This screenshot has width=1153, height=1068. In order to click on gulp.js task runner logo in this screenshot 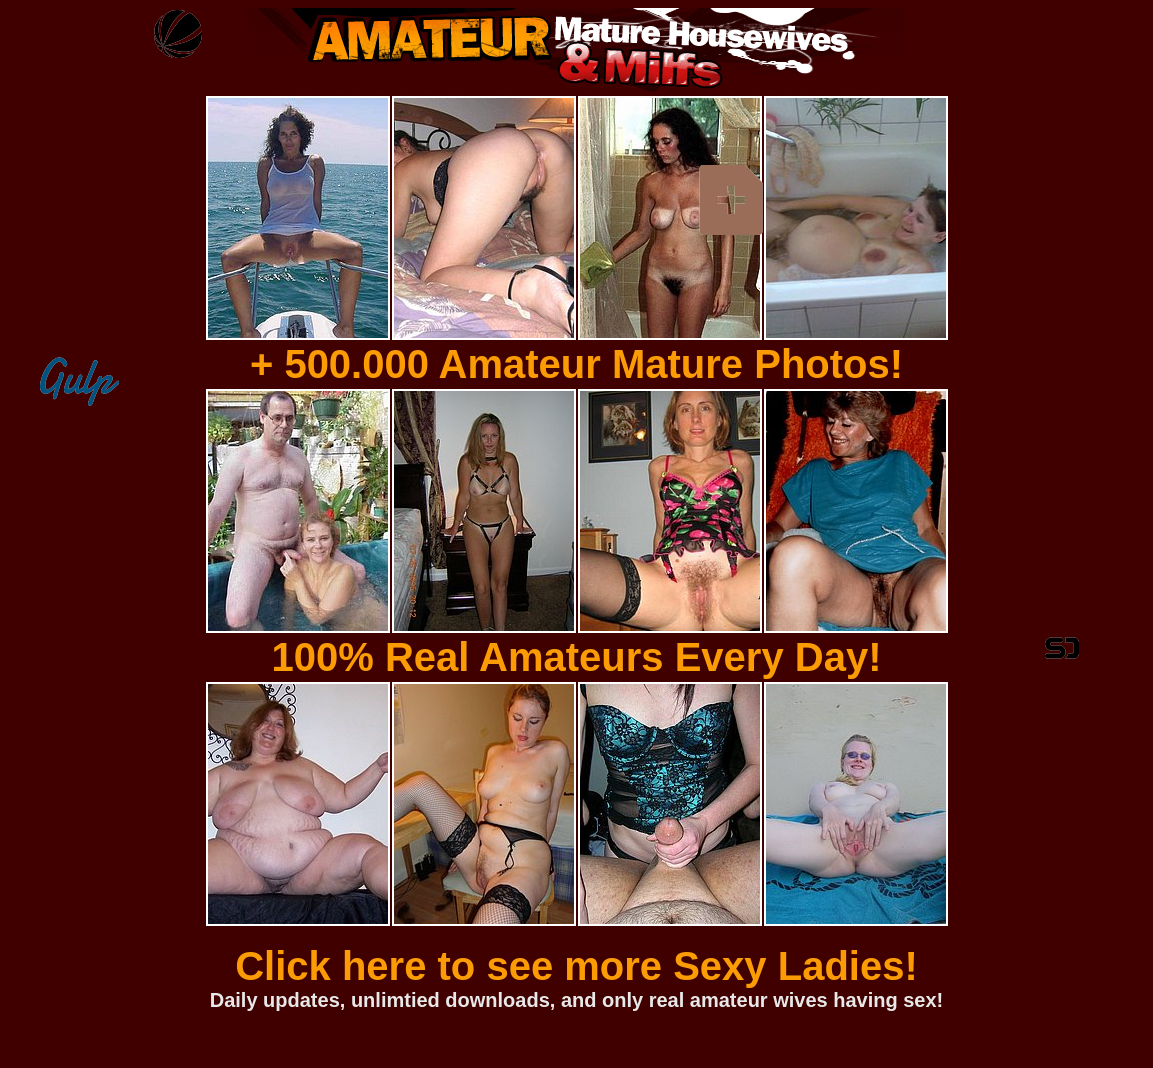, I will do `click(79, 381)`.